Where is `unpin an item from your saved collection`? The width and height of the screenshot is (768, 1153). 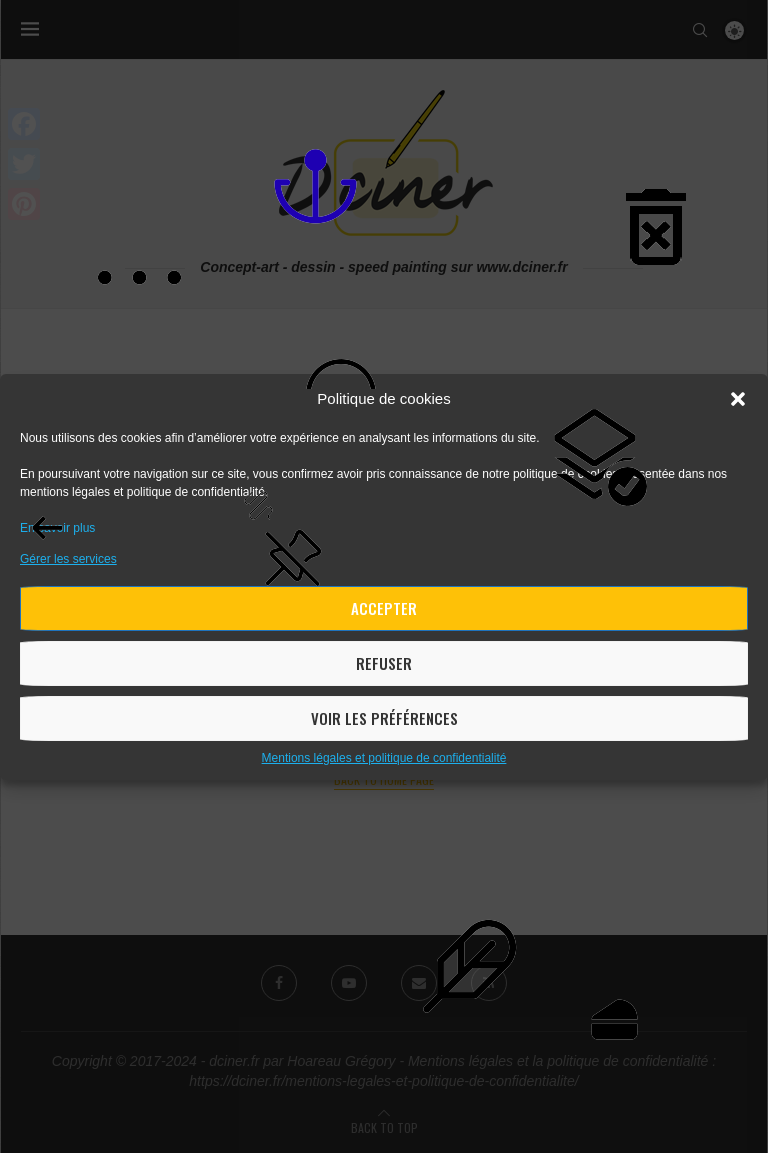
unpin an item from your saved collection is located at coordinates (292, 559).